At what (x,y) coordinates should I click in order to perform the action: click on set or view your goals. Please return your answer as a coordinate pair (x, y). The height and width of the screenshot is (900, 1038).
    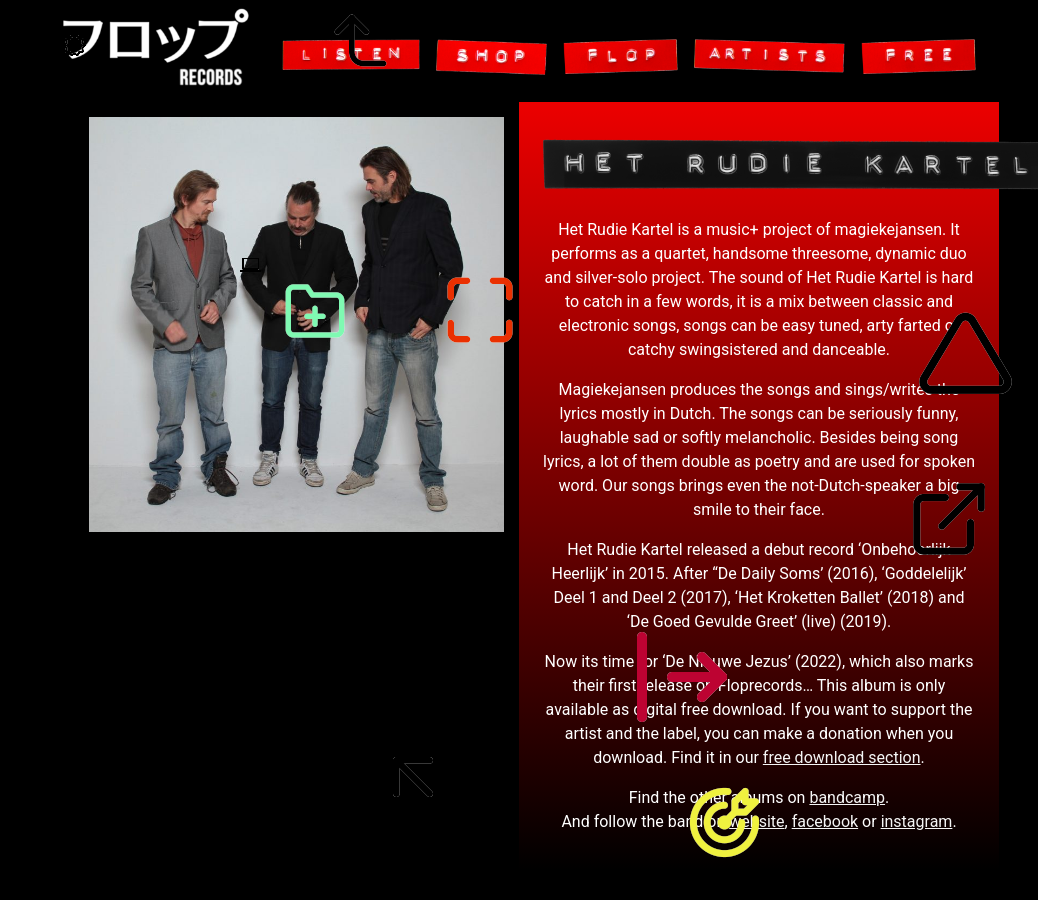
    Looking at the image, I should click on (724, 822).